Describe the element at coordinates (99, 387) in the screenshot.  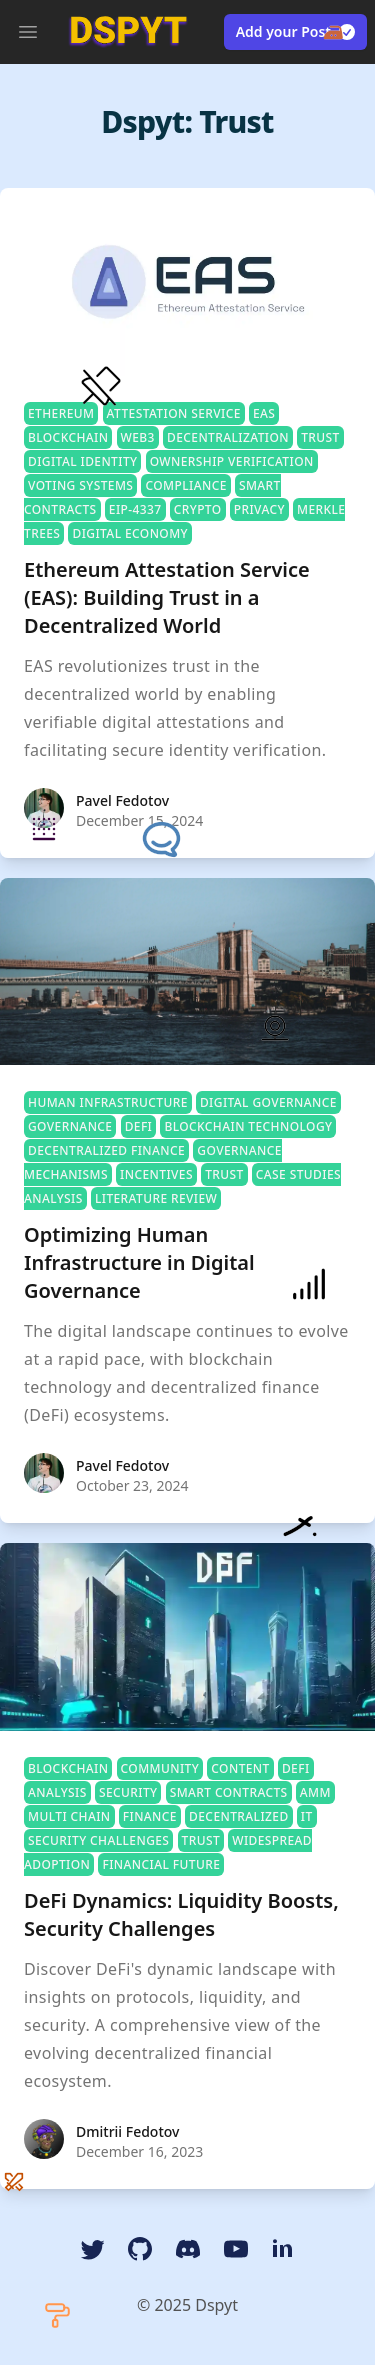
I see `unpin this item` at that location.